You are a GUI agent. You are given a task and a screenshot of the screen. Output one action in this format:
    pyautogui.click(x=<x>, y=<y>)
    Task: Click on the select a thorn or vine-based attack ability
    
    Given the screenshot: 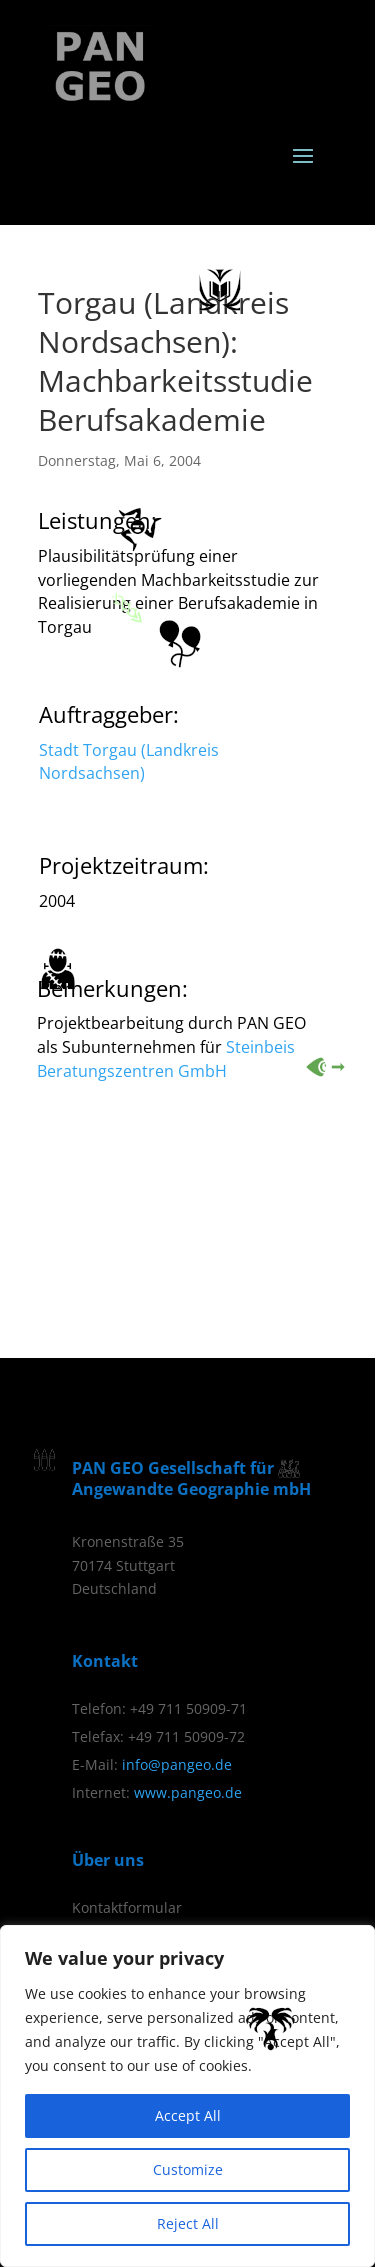 What is the action you would take?
    pyautogui.click(x=127, y=608)
    